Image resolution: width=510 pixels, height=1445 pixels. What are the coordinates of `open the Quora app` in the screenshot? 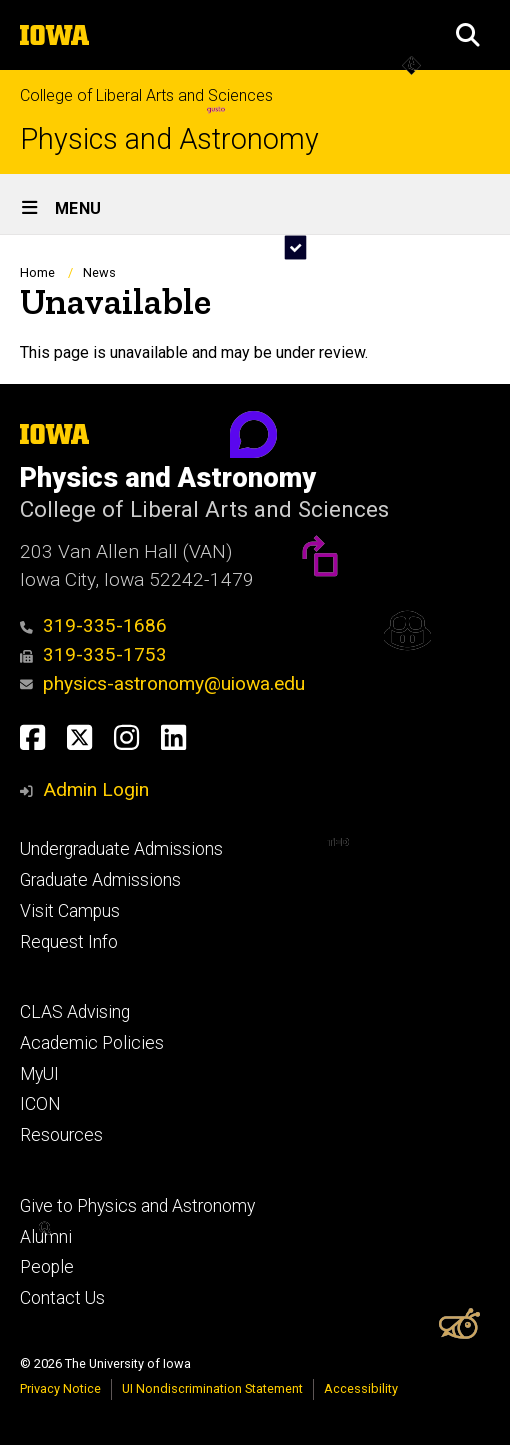 It's located at (45, 1228).